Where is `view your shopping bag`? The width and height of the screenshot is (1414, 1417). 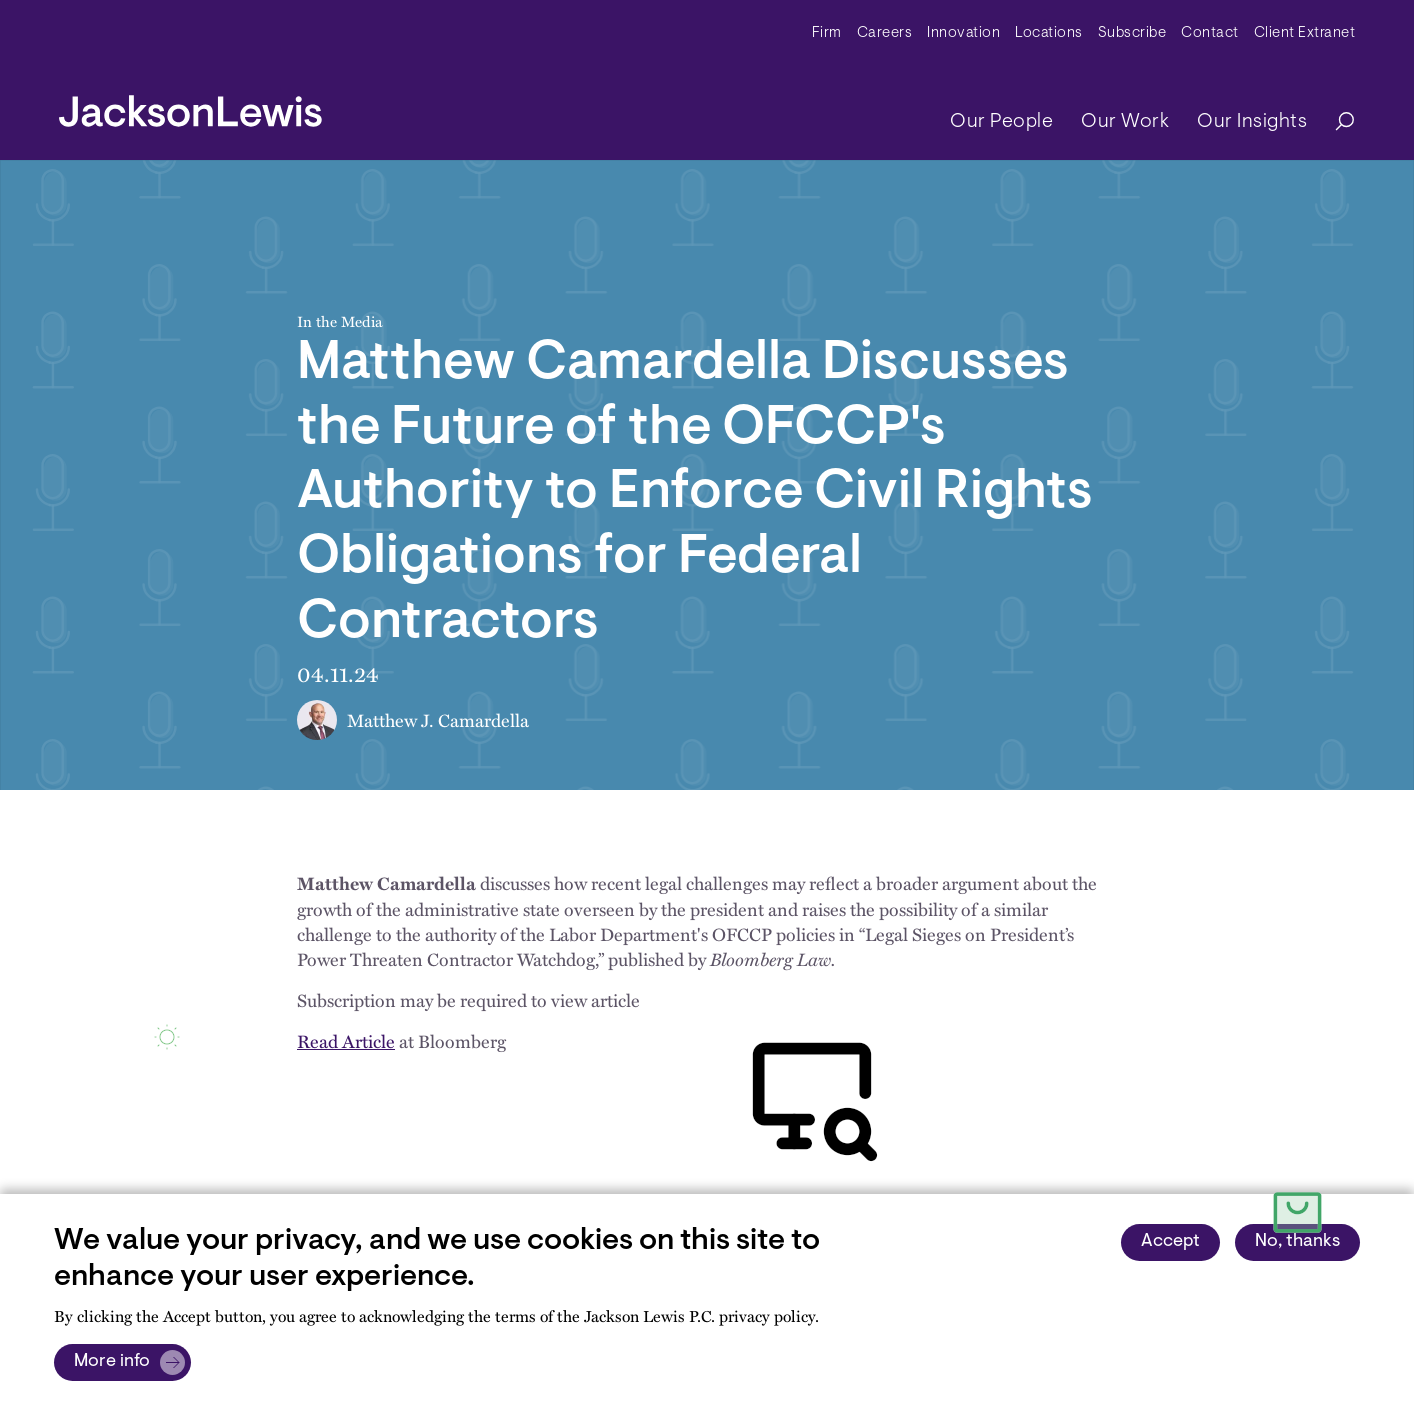 view your shopping bag is located at coordinates (1297, 1212).